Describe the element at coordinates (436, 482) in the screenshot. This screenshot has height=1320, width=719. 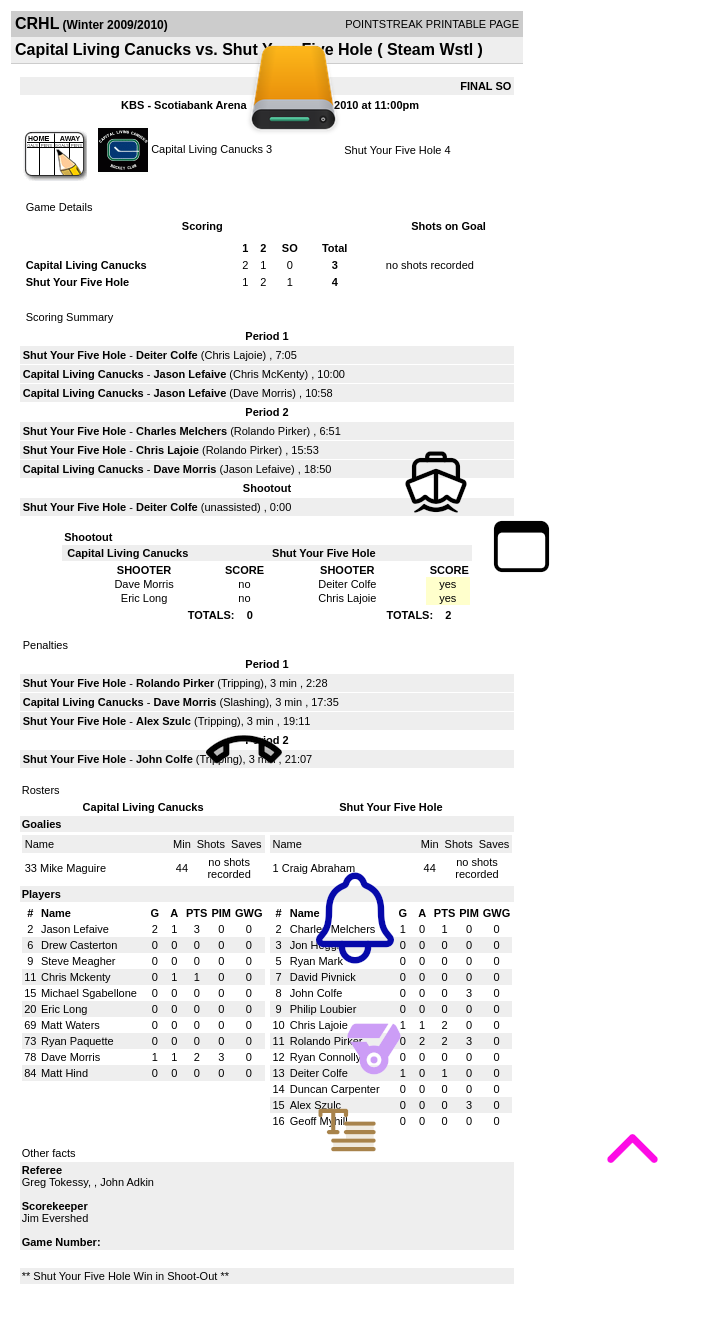
I see `access boat or ferry services` at that location.